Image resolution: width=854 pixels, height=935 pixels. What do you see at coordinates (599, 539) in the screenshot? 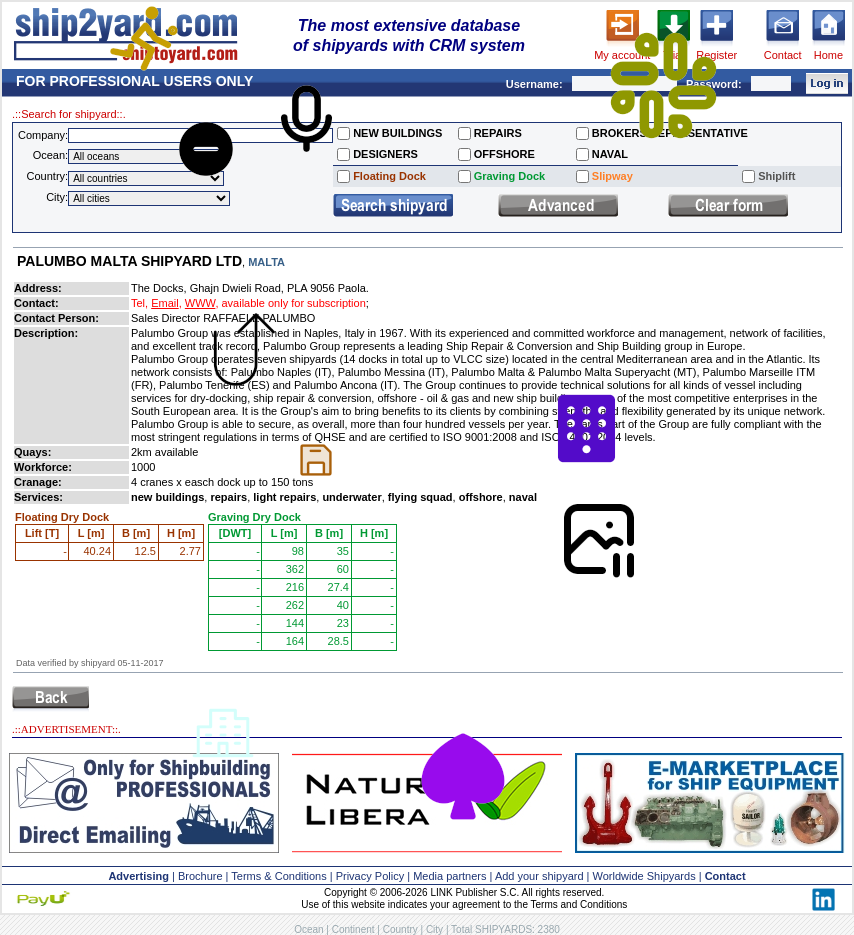
I see `pause photo slideshow or gallery playback` at bounding box center [599, 539].